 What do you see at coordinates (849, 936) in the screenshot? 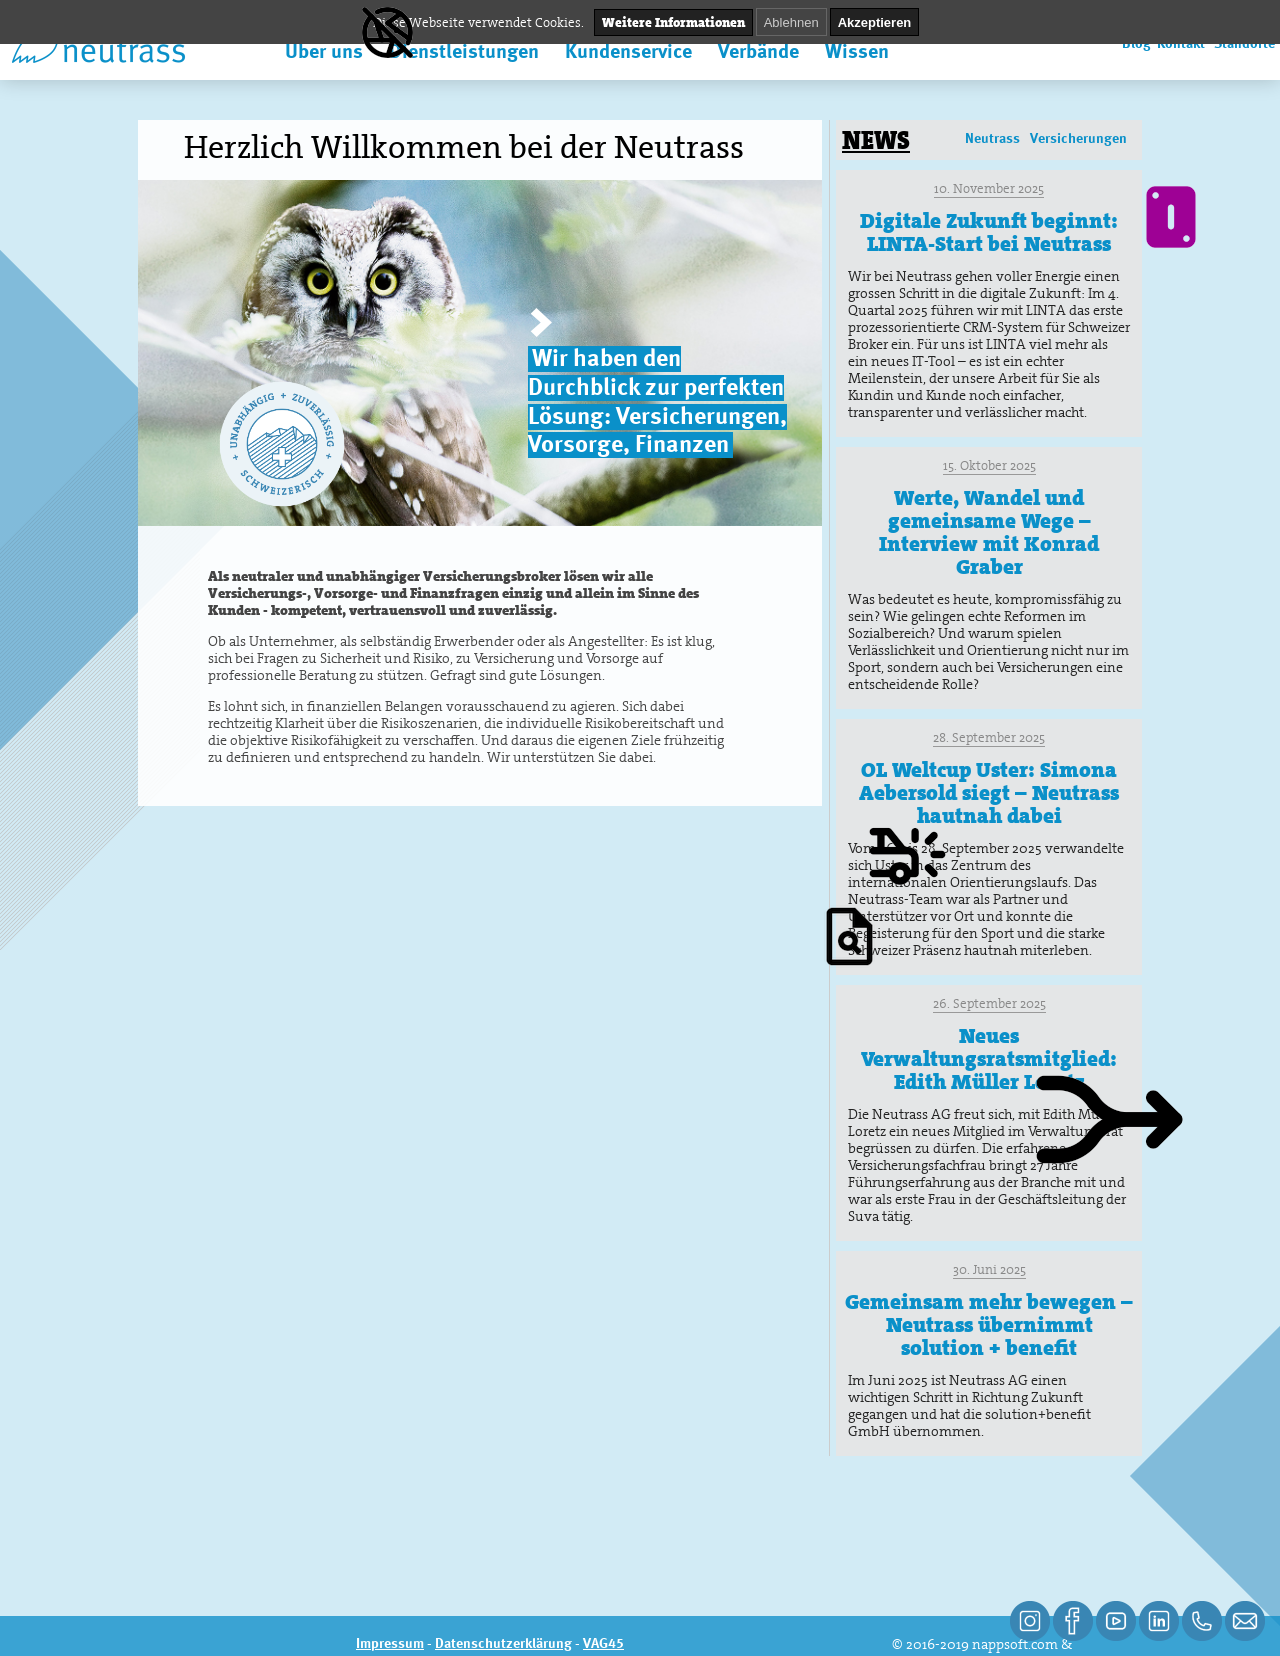
I see `check document for plagiarism` at bounding box center [849, 936].